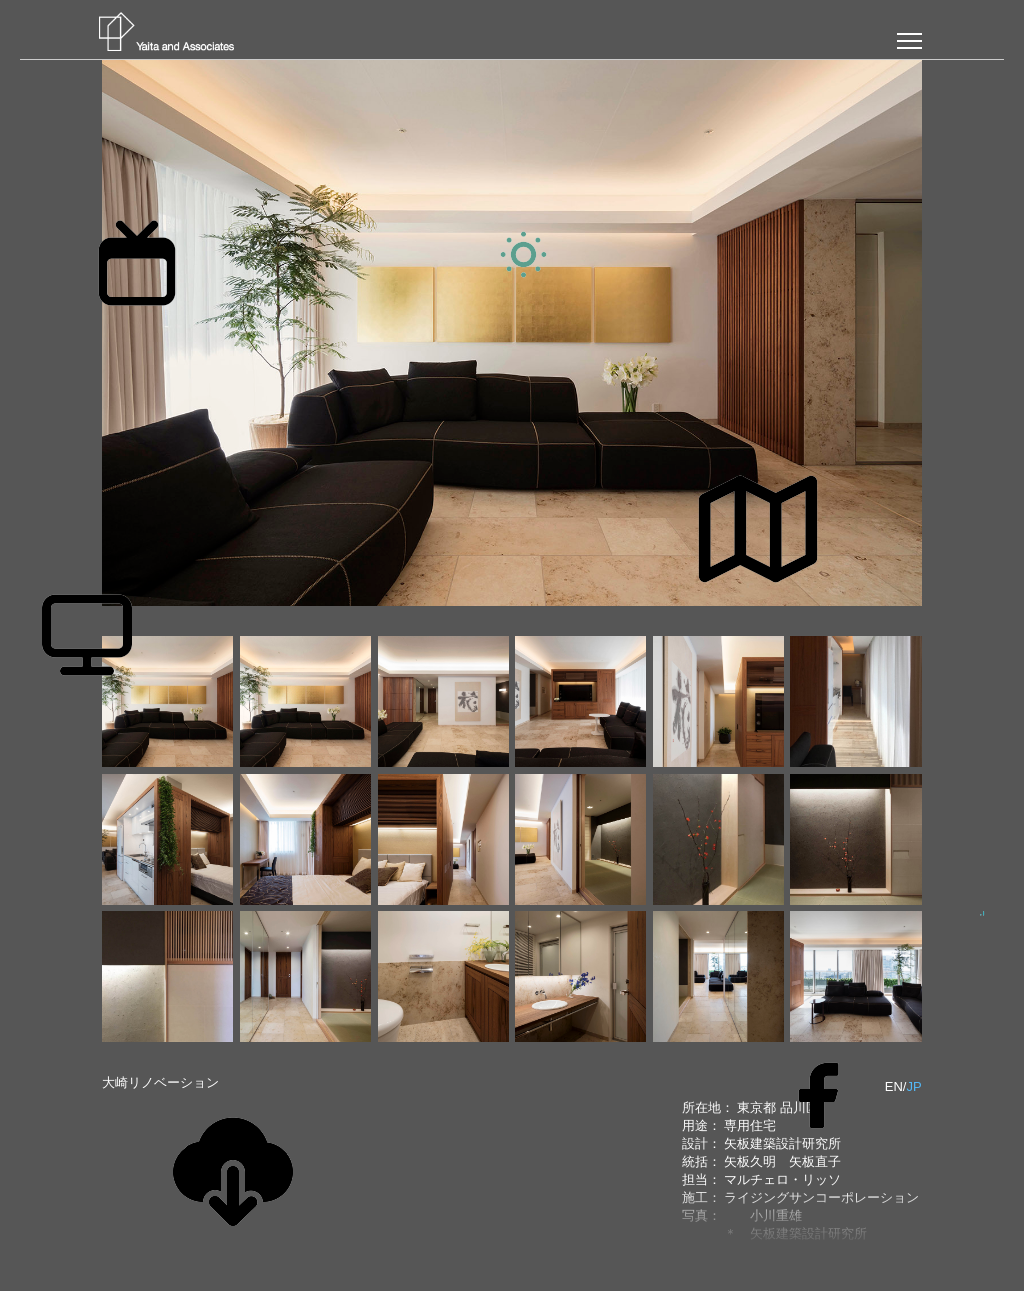 Image resolution: width=1024 pixels, height=1291 pixels. What do you see at coordinates (758, 529) in the screenshot?
I see `view map or navigation` at bounding box center [758, 529].